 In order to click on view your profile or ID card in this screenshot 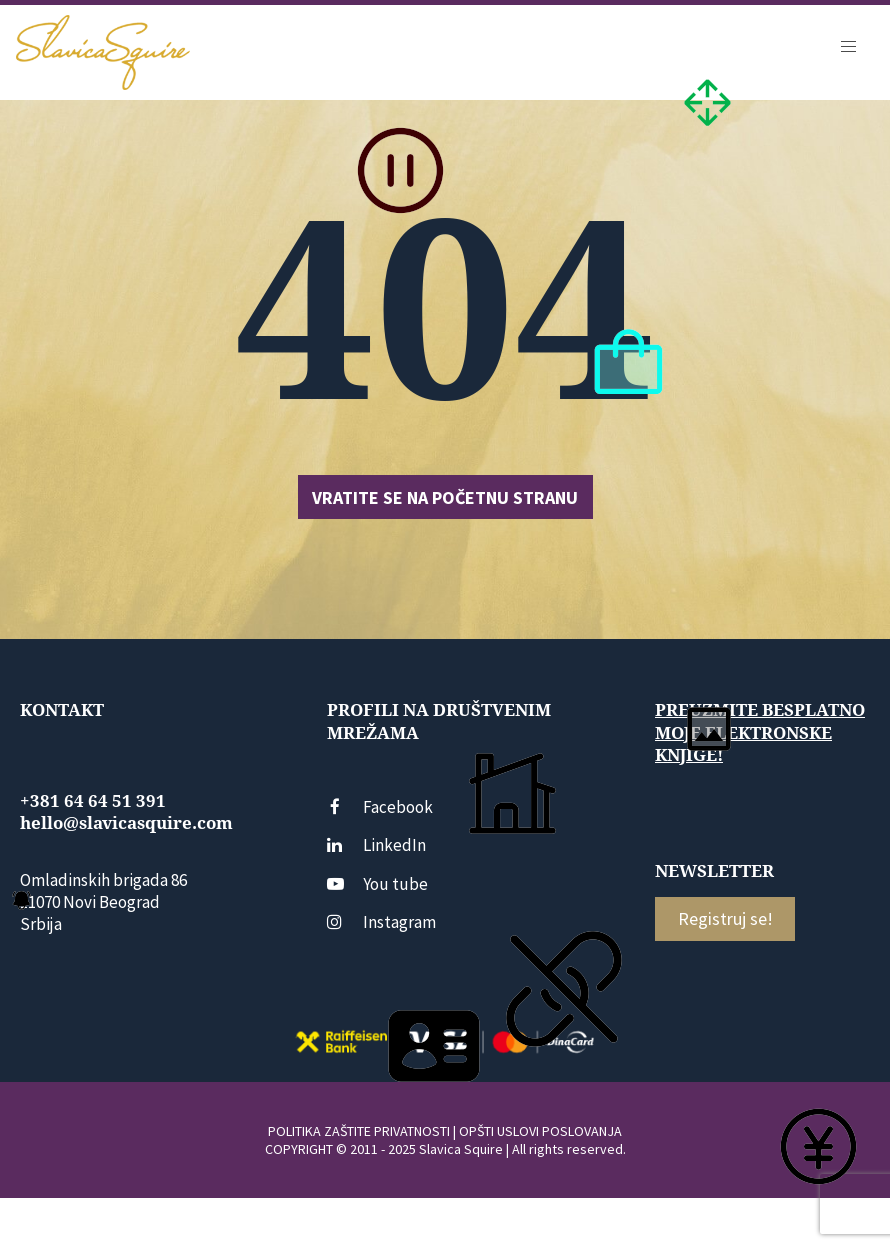, I will do `click(434, 1046)`.